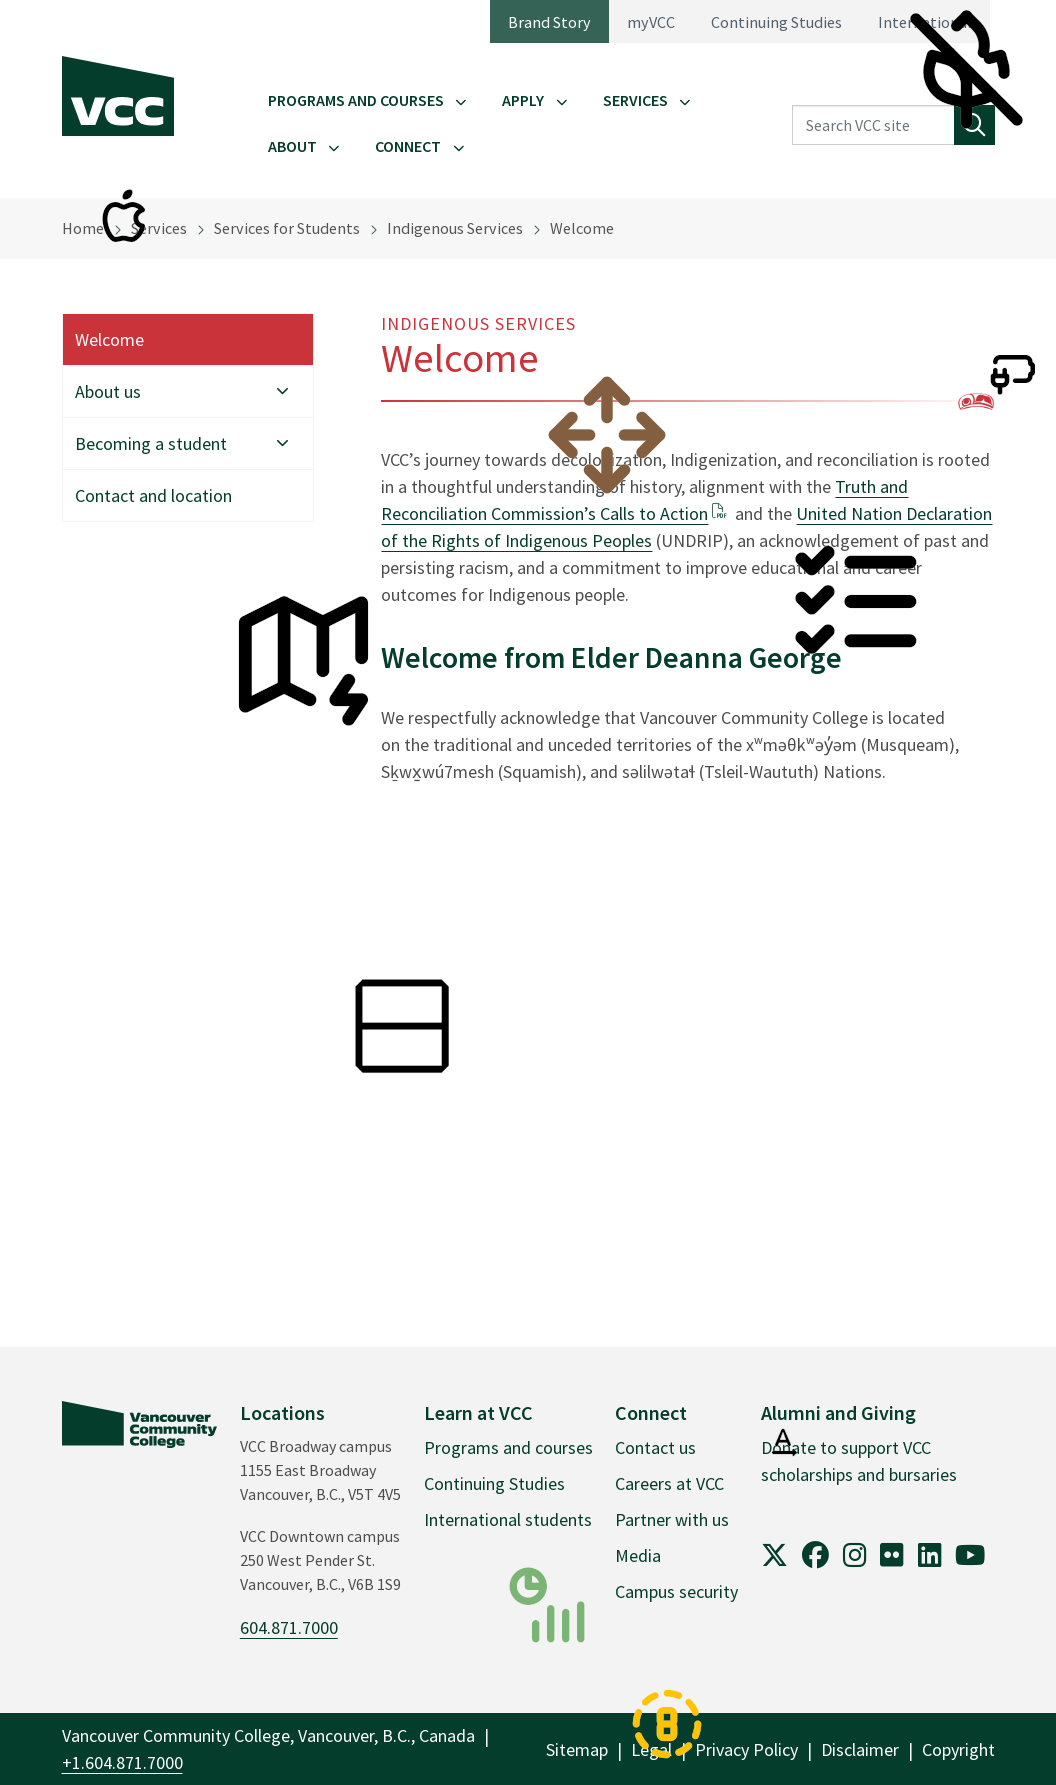  I want to click on view data visualization or infographic, so click(547, 1605).